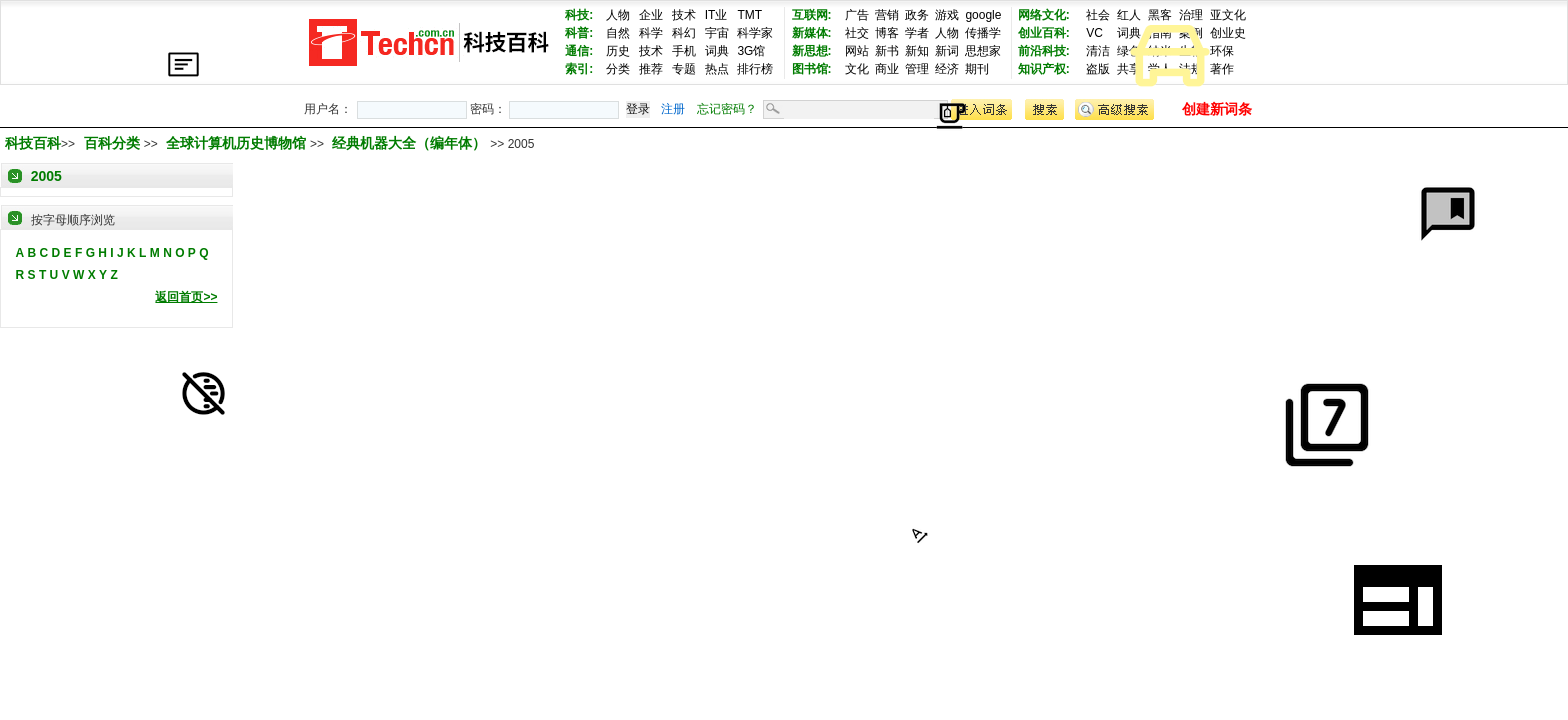  What do you see at coordinates (951, 116) in the screenshot?
I see `access food and beverage emoji category` at bounding box center [951, 116].